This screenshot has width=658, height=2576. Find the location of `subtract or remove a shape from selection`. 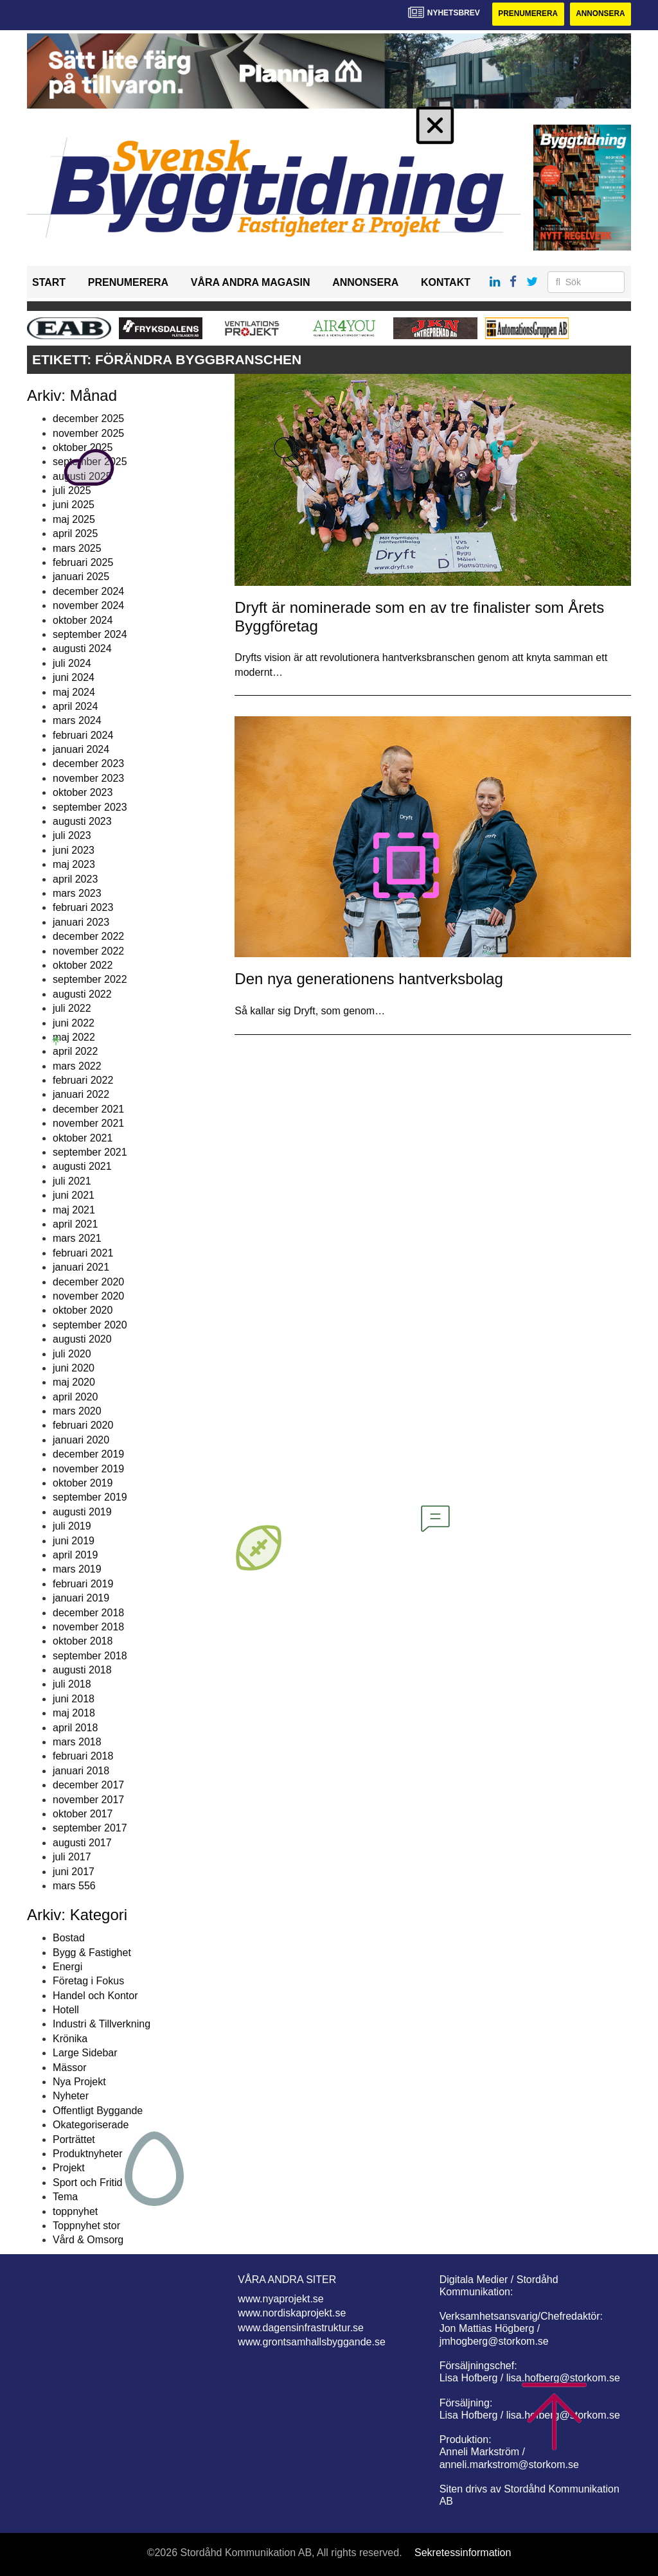

subtract or remove a shape from selection is located at coordinates (289, 452).